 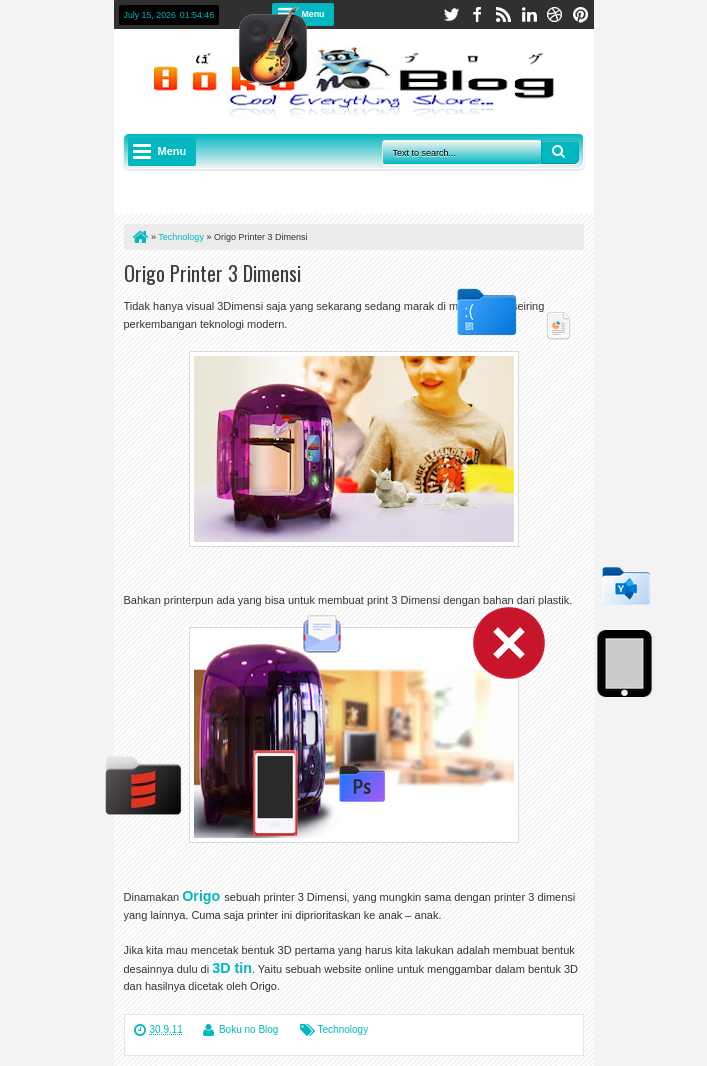 I want to click on view connected iPad device, so click(x=624, y=663).